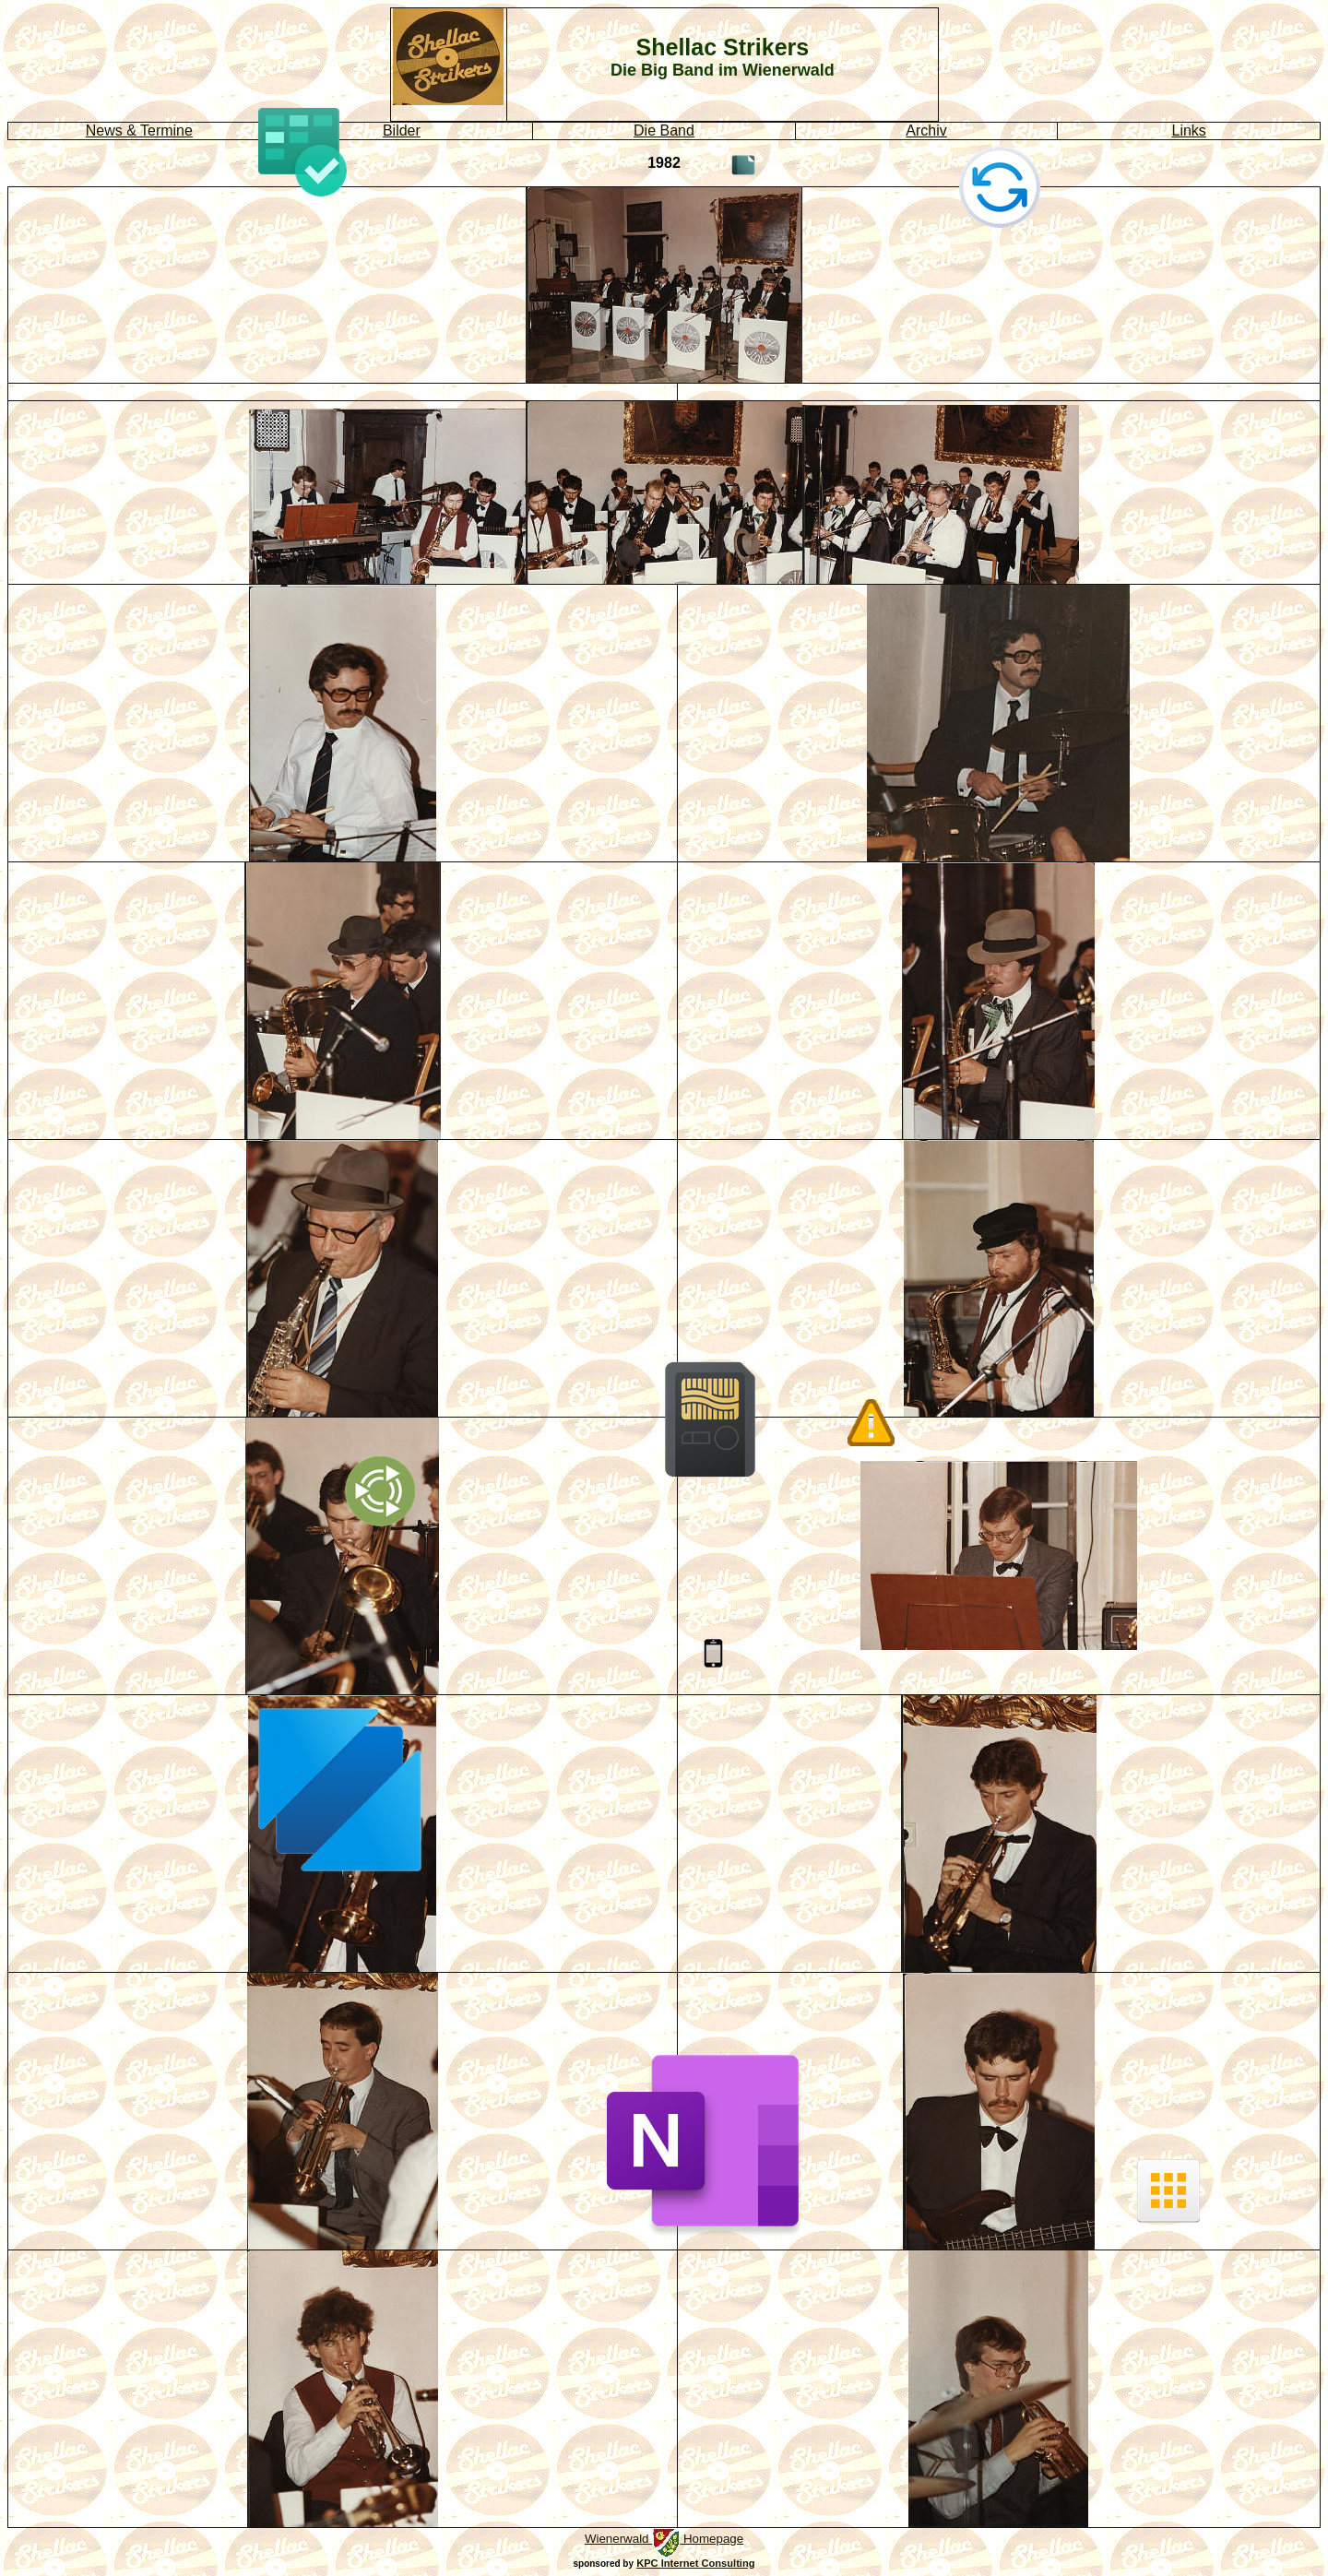 This screenshot has height=2576, width=1328. Describe the element at coordinates (713, 1653) in the screenshot. I see `view connected iPhone in sidebar` at that location.